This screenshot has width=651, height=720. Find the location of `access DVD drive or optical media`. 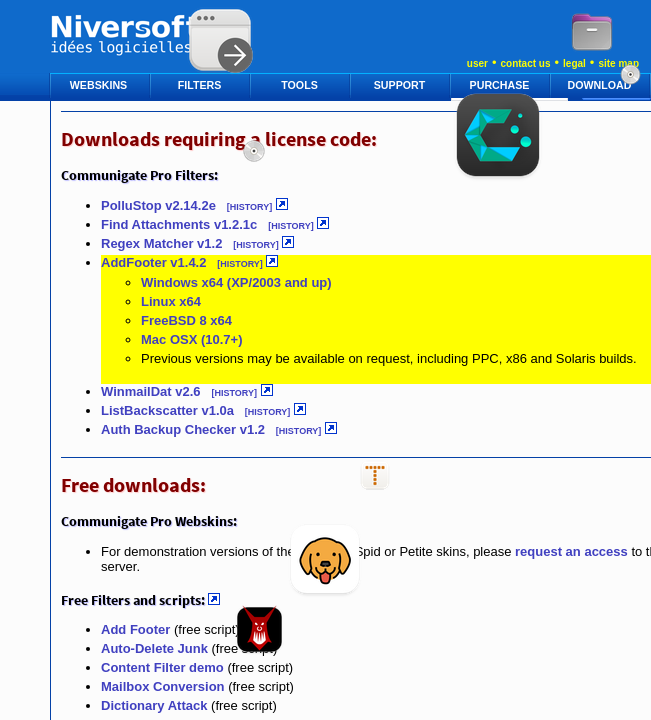

access DVD drive or optical media is located at coordinates (630, 74).